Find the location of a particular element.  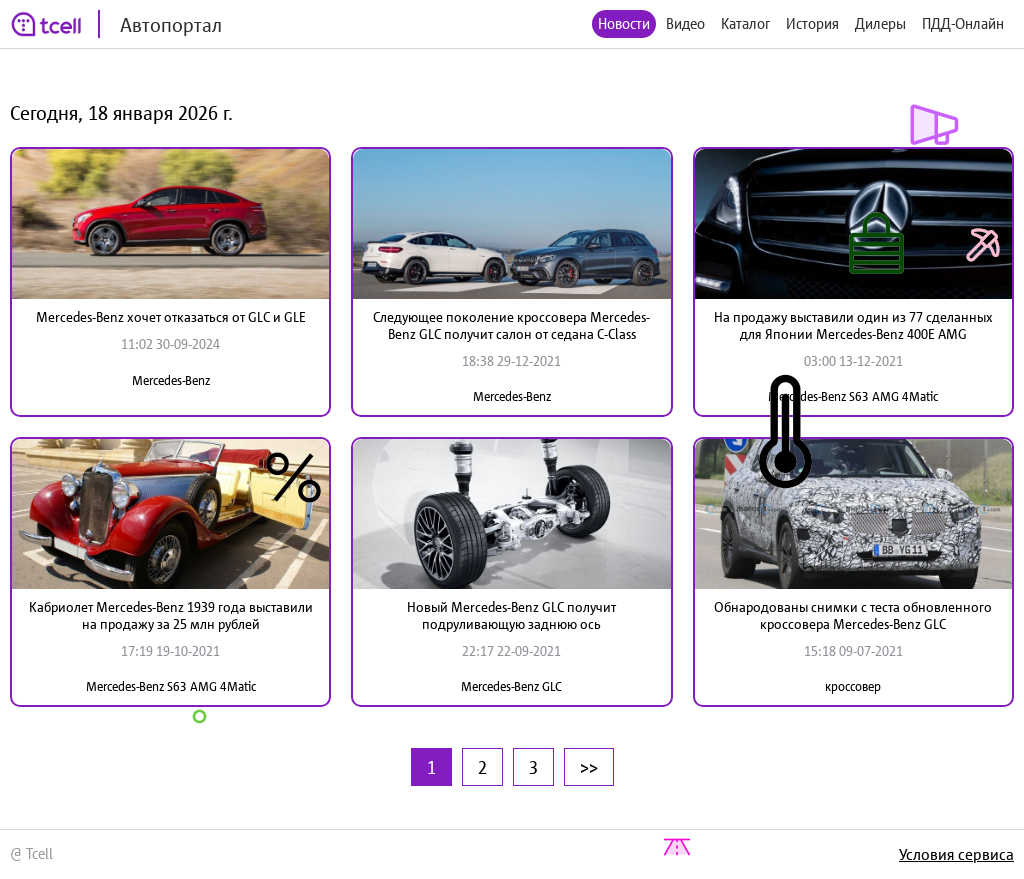

view current temperature is located at coordinates (785, 431).